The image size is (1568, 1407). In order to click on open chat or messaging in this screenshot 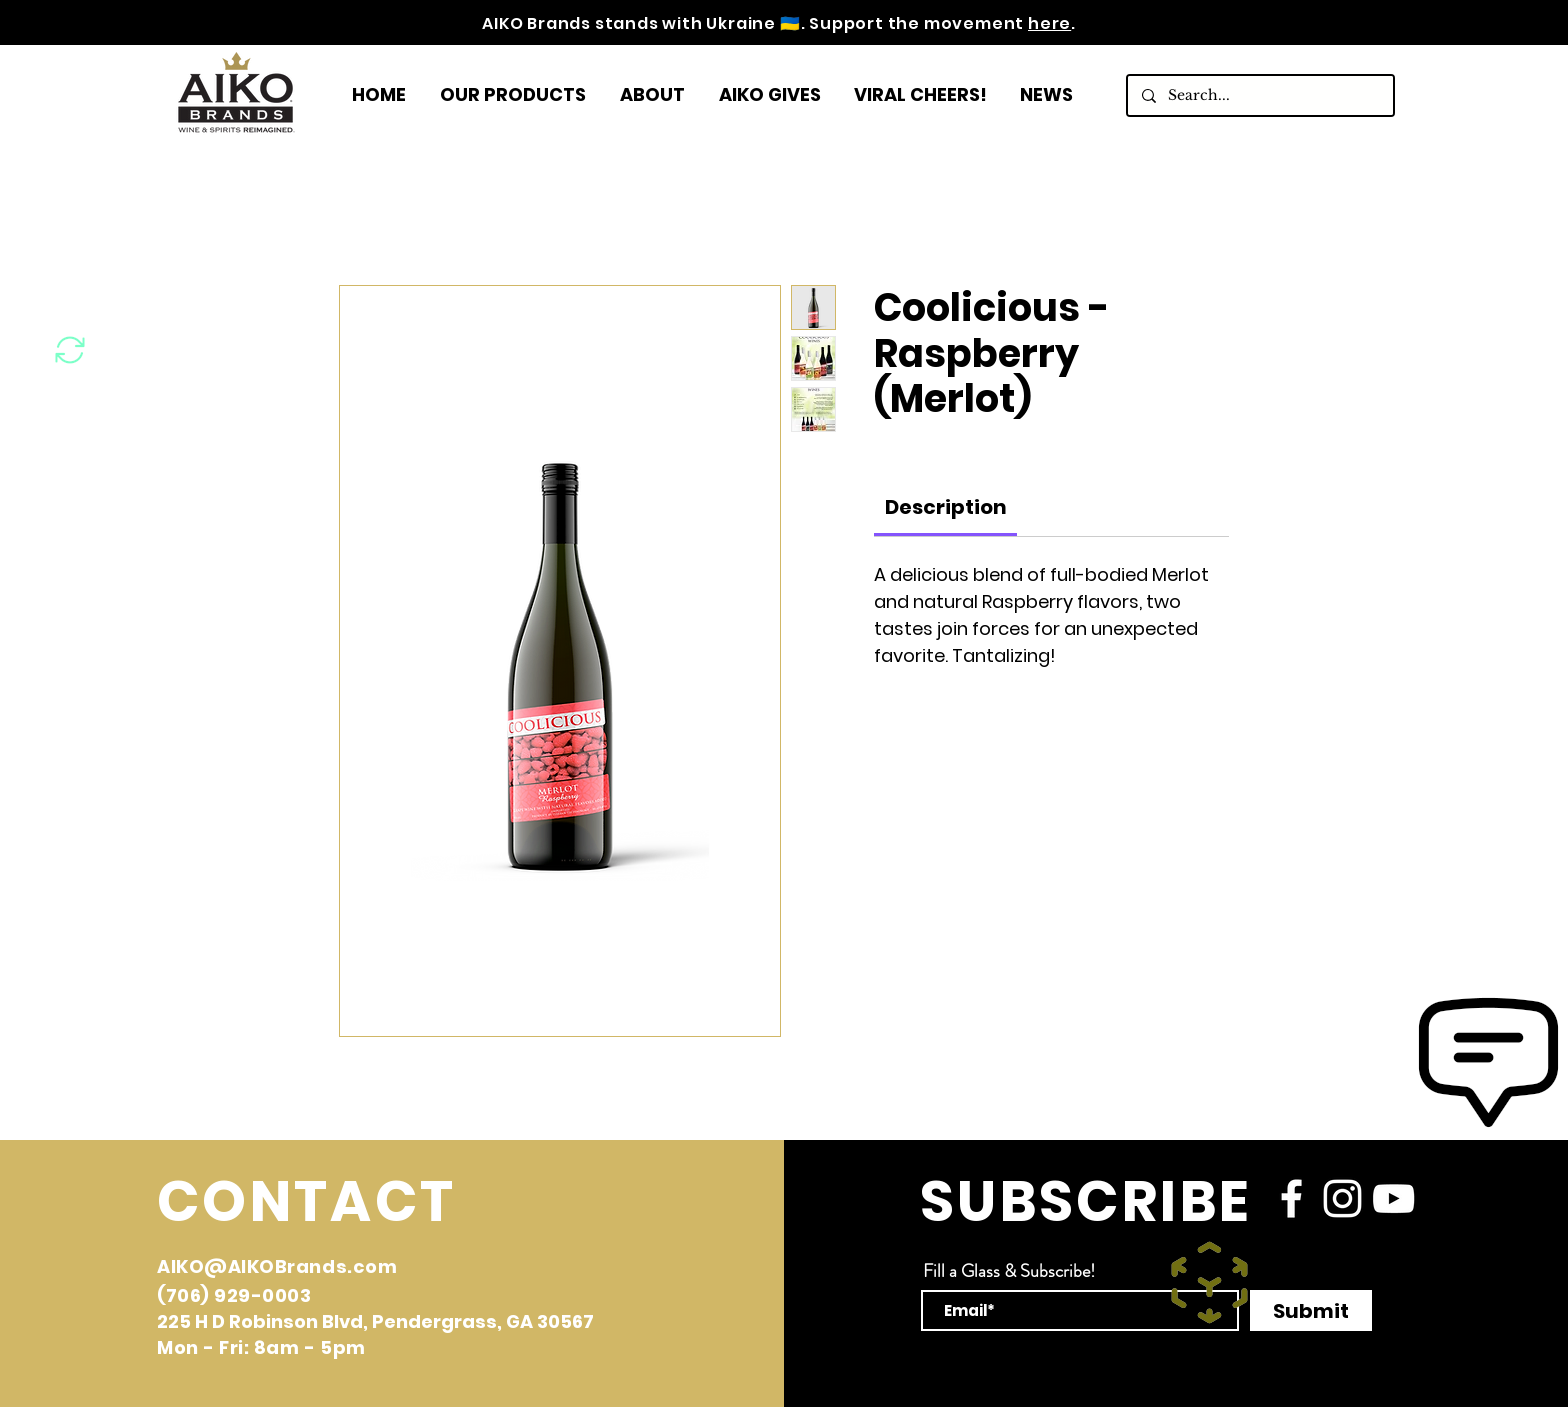, I will do `click(1488, 1062)`.